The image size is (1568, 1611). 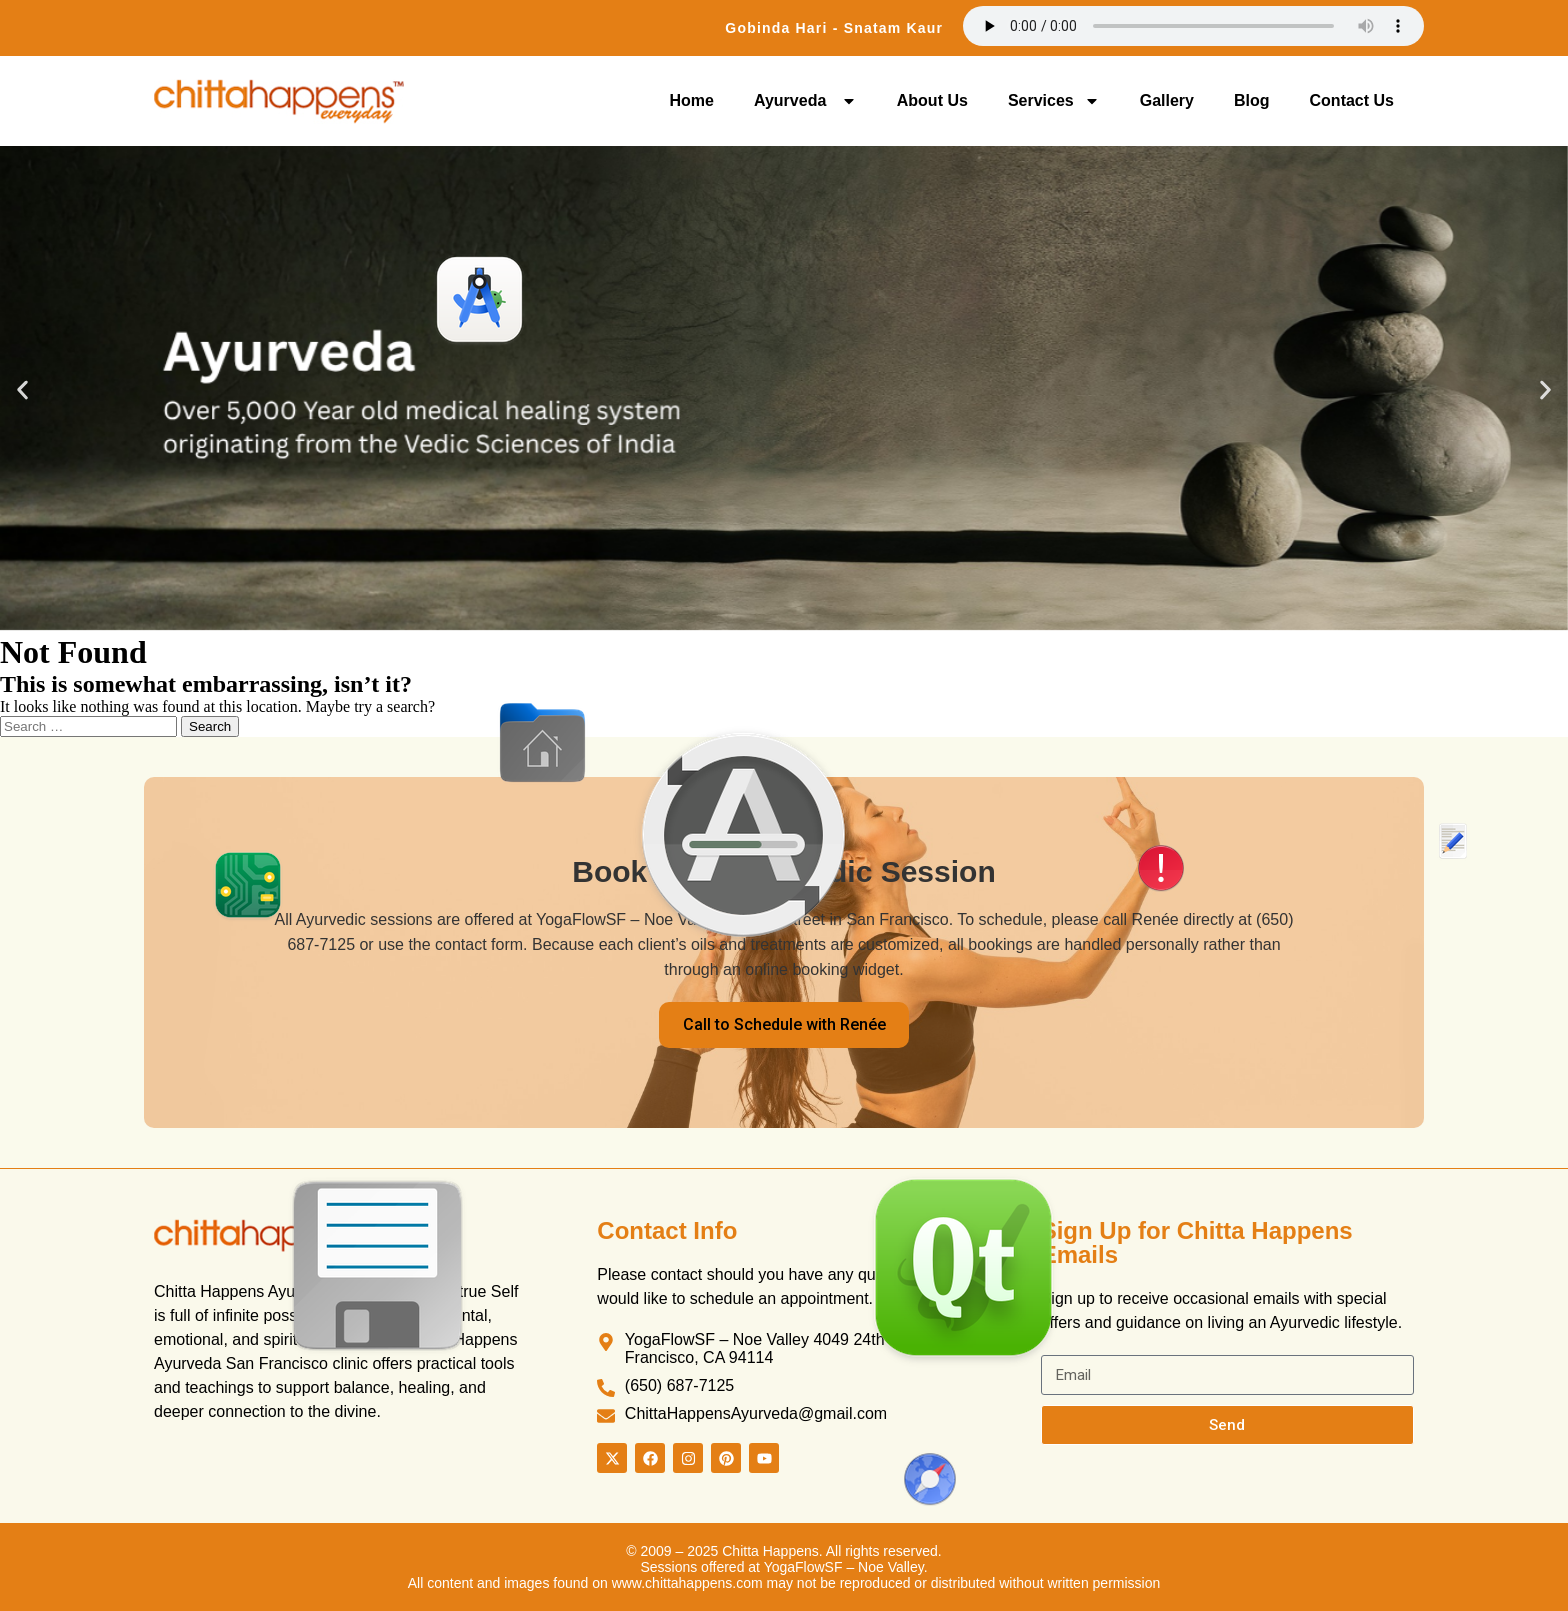 I want to click on open Qt Designer application, so click(x=963, y=1267).